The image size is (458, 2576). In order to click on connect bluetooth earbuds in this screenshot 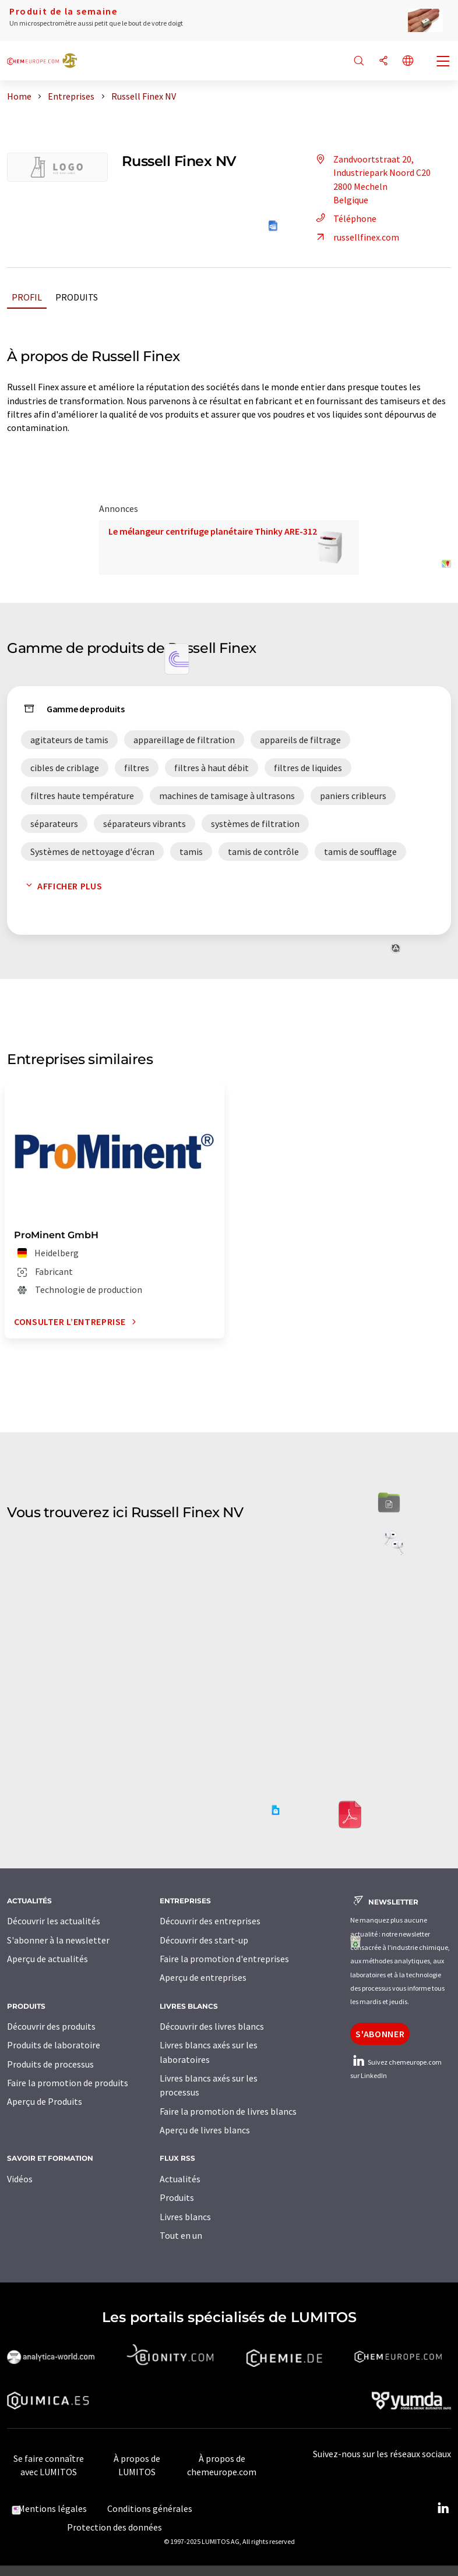, I will do `click(394, 1543)`.